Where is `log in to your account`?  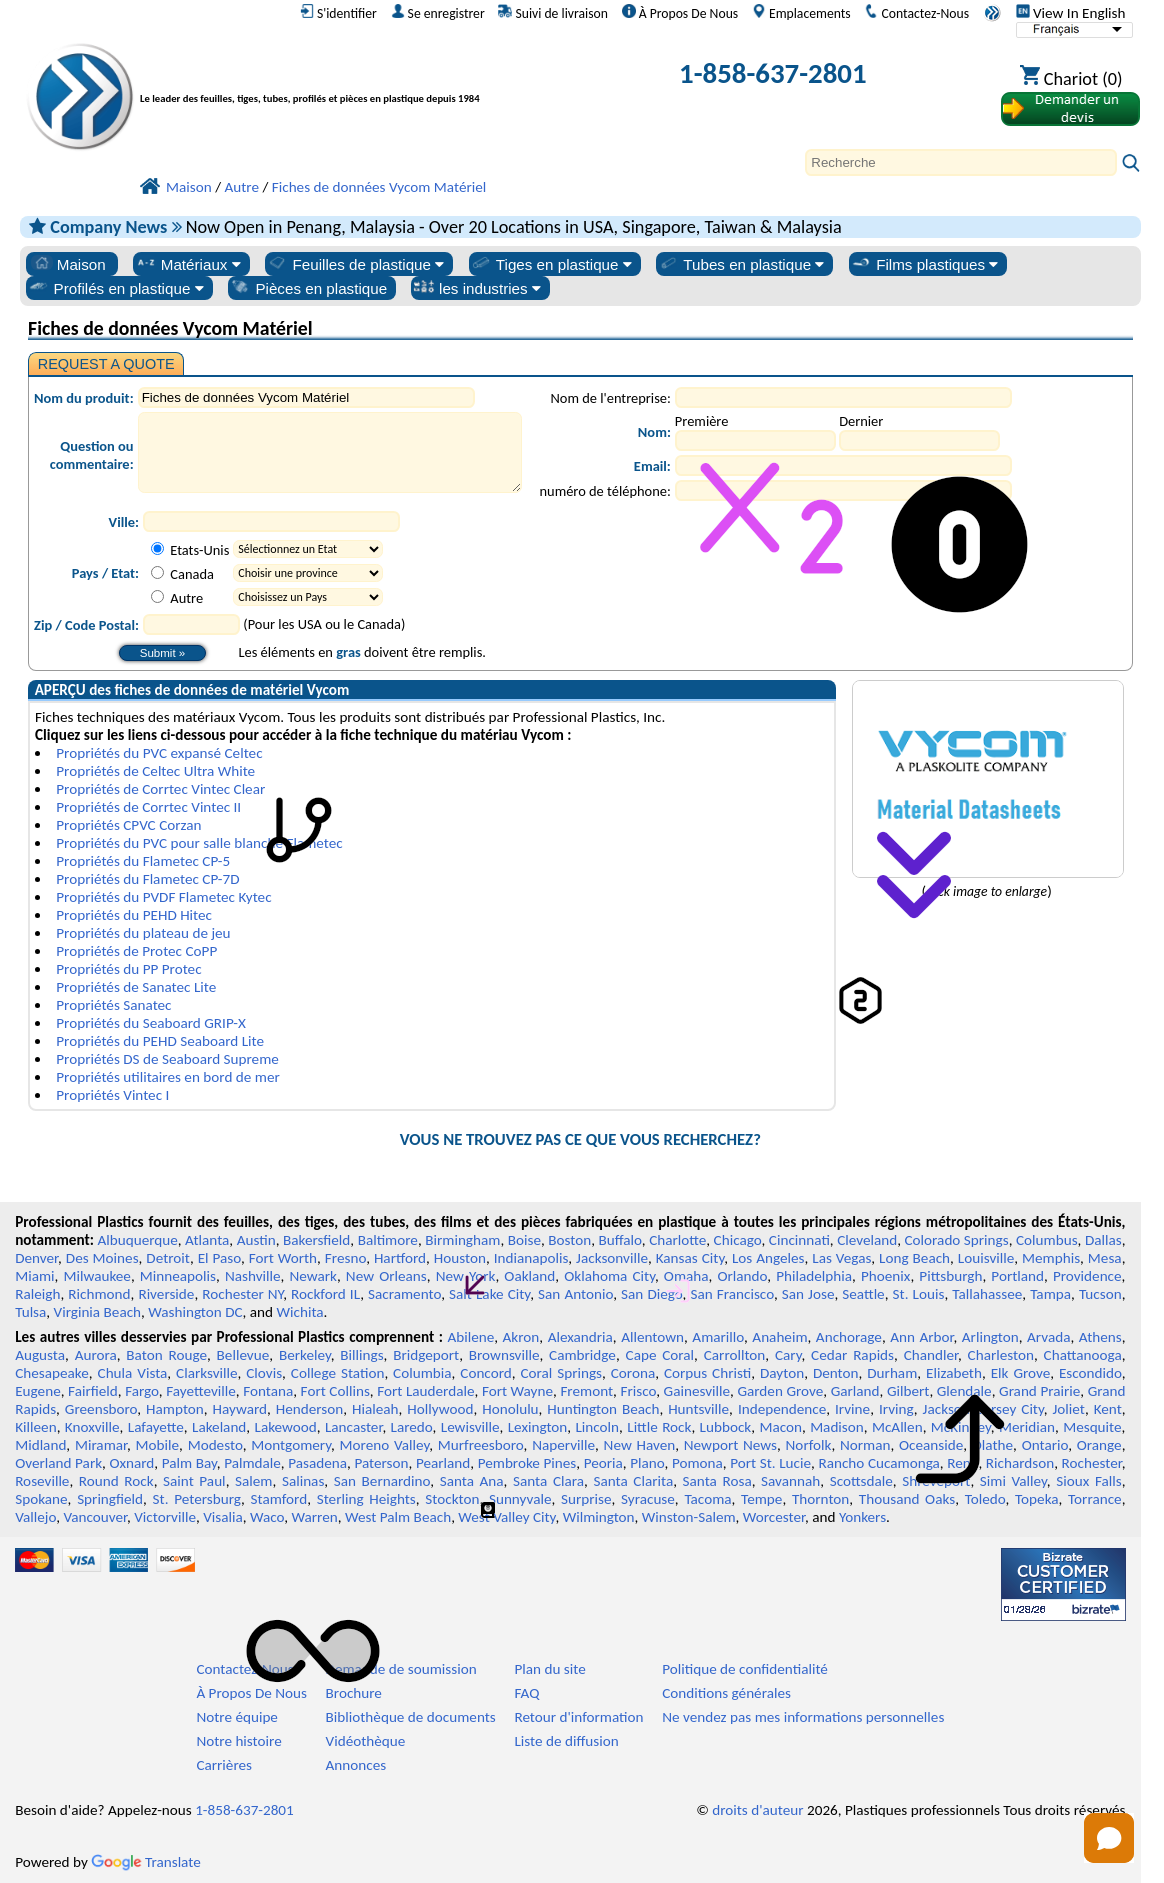 log in to your account is located at coordinates (678, 1291).